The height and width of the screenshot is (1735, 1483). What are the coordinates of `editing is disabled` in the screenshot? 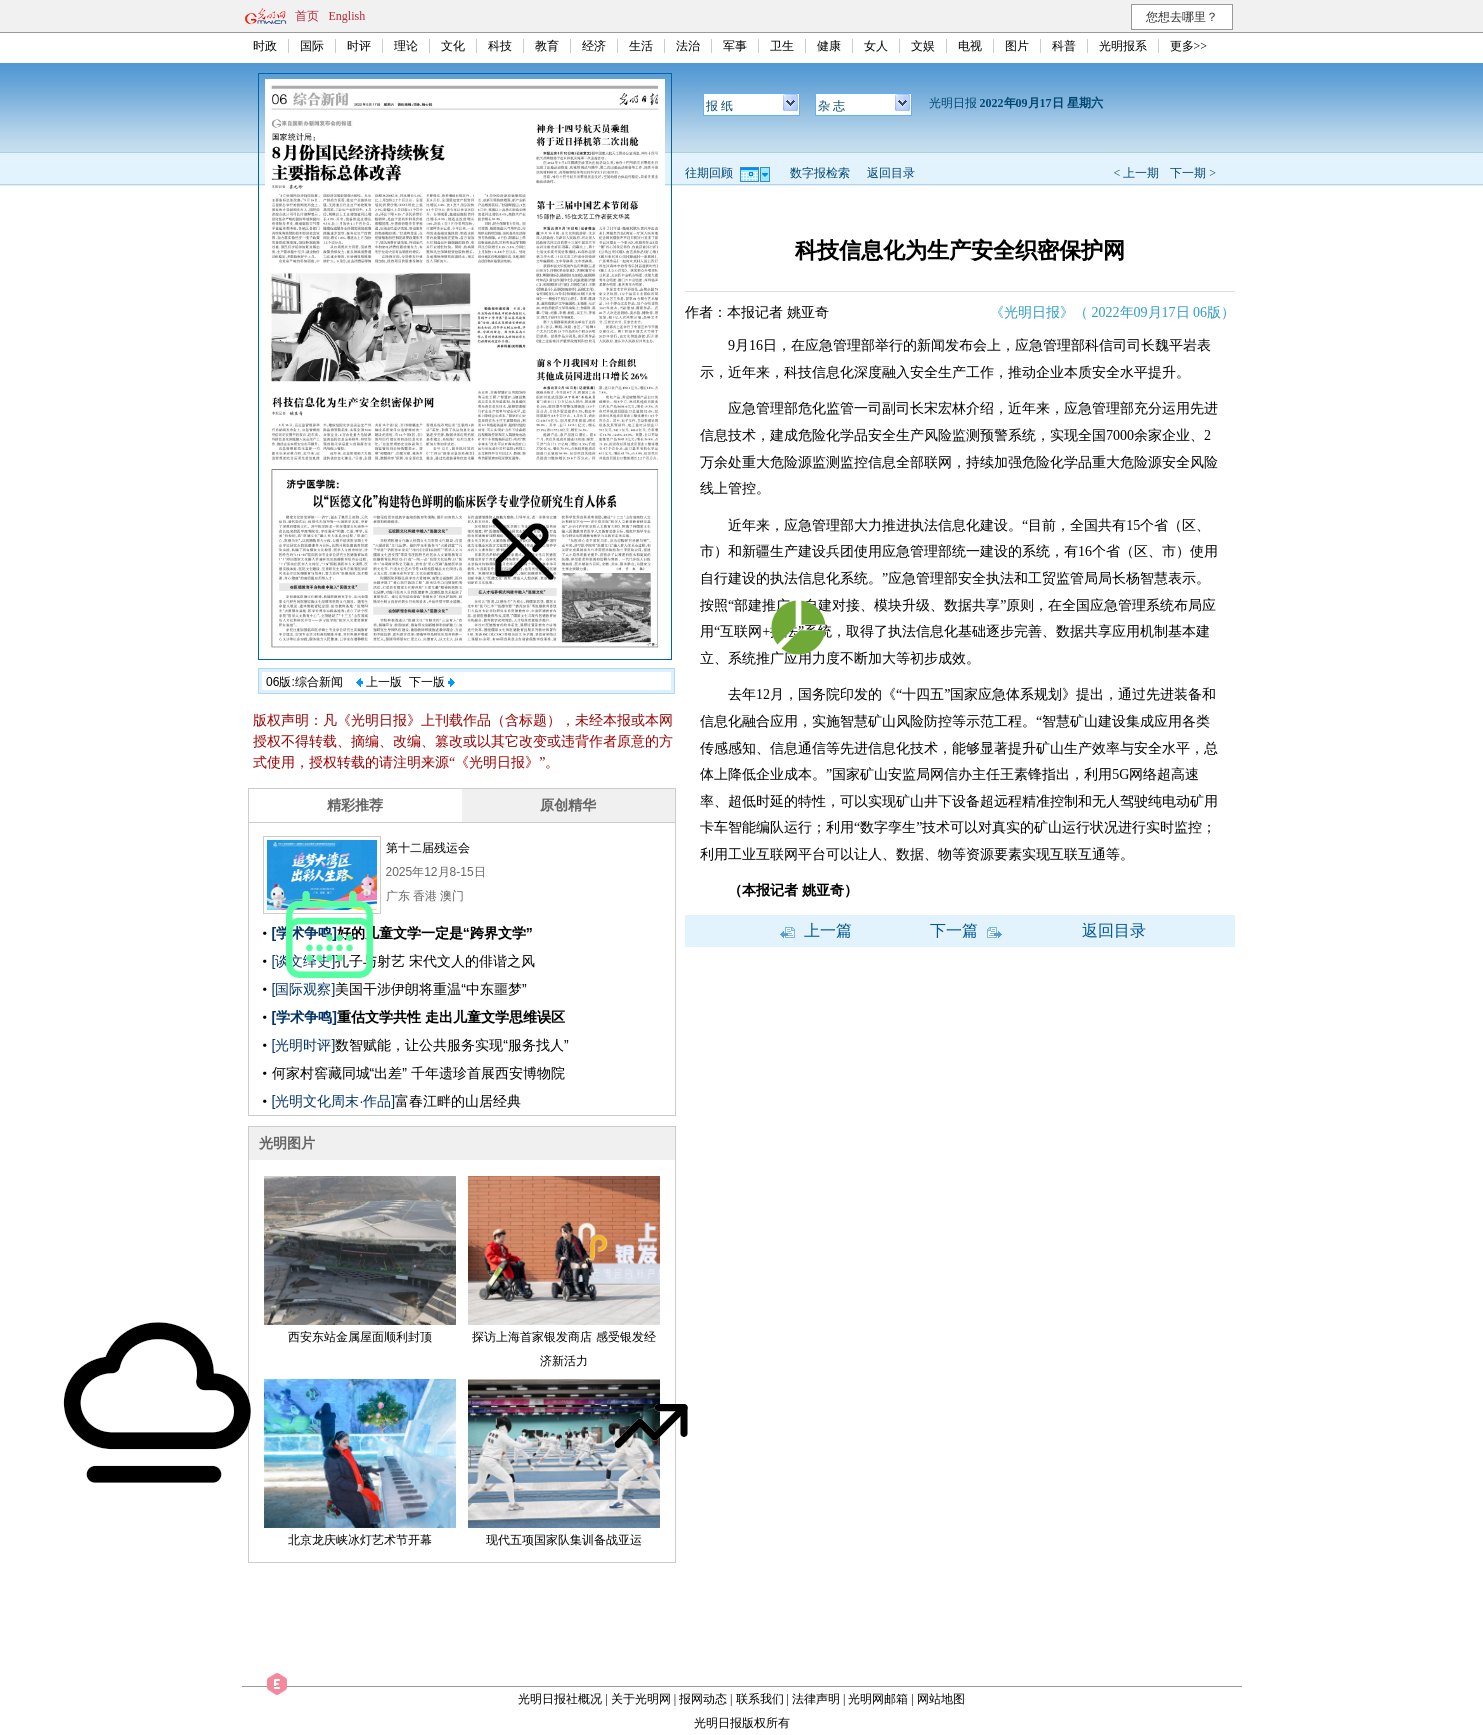 It's located at (523, 549).